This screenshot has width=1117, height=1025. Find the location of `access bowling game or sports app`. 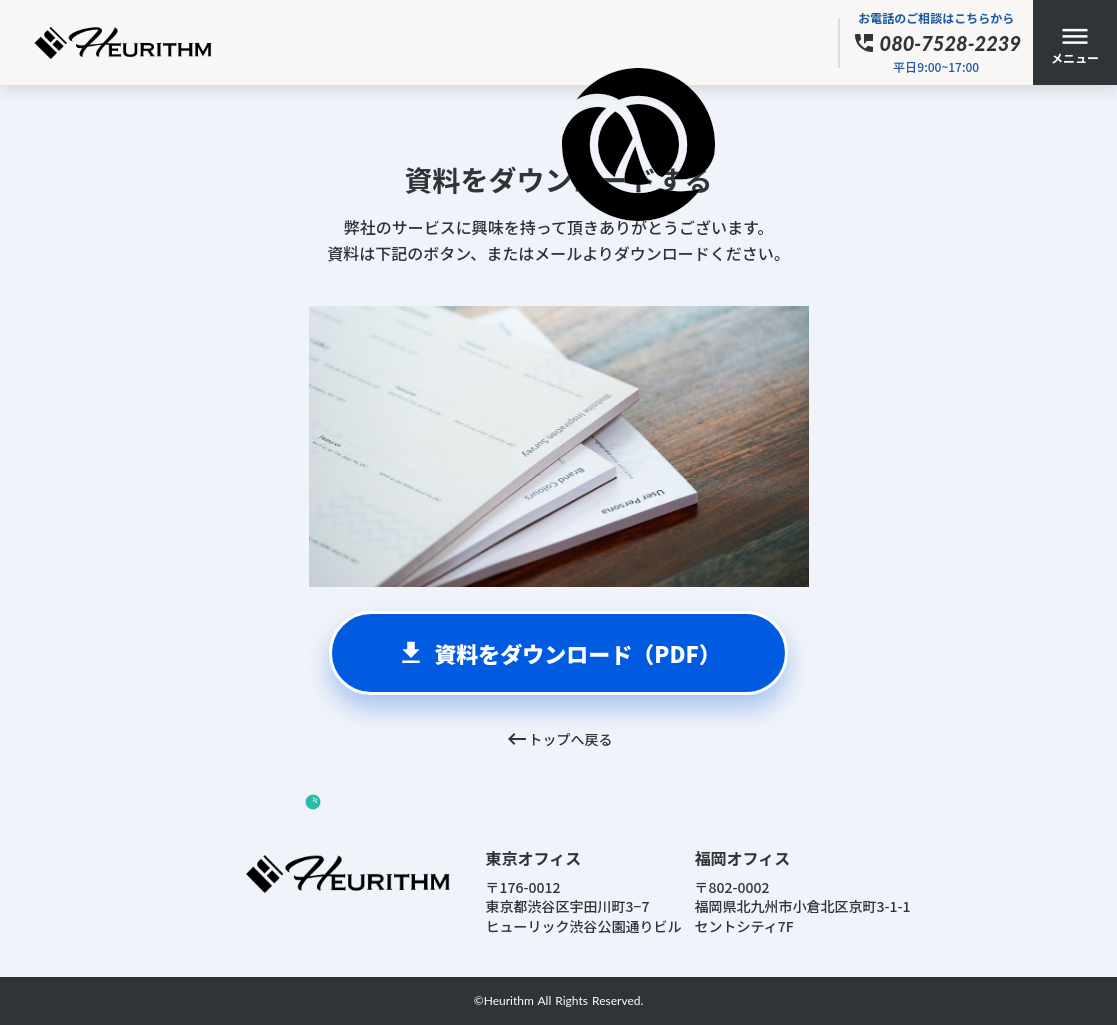

access bowling game or sports app is located at coordinates (313, 802).